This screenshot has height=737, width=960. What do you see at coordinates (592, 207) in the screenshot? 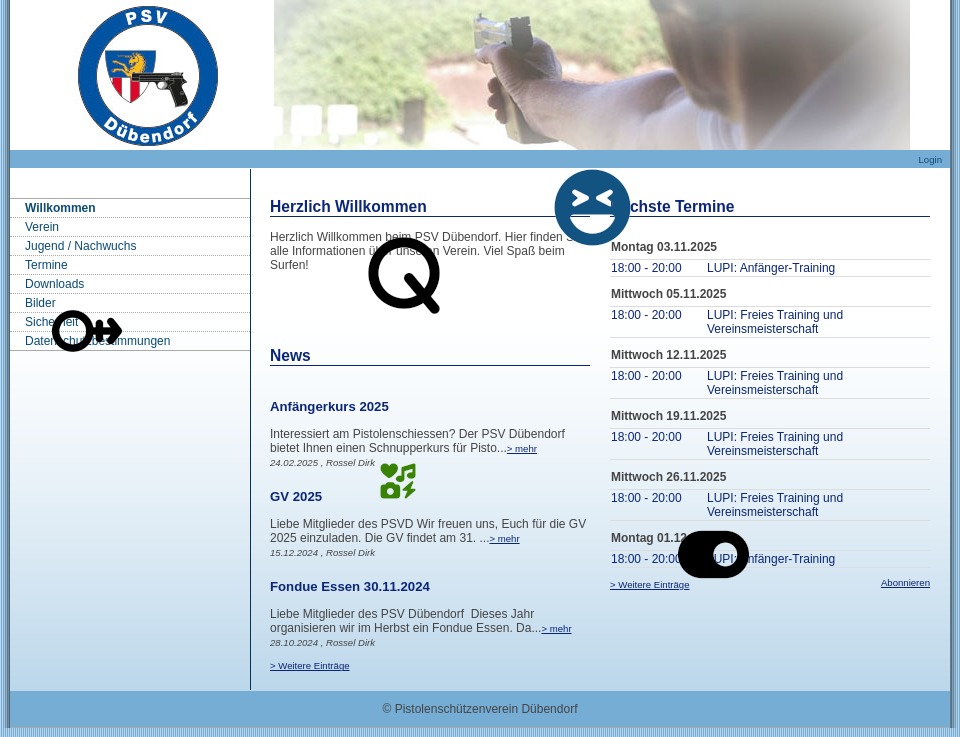
I see `react with laughter to a message` at bounding box center [592, 207].